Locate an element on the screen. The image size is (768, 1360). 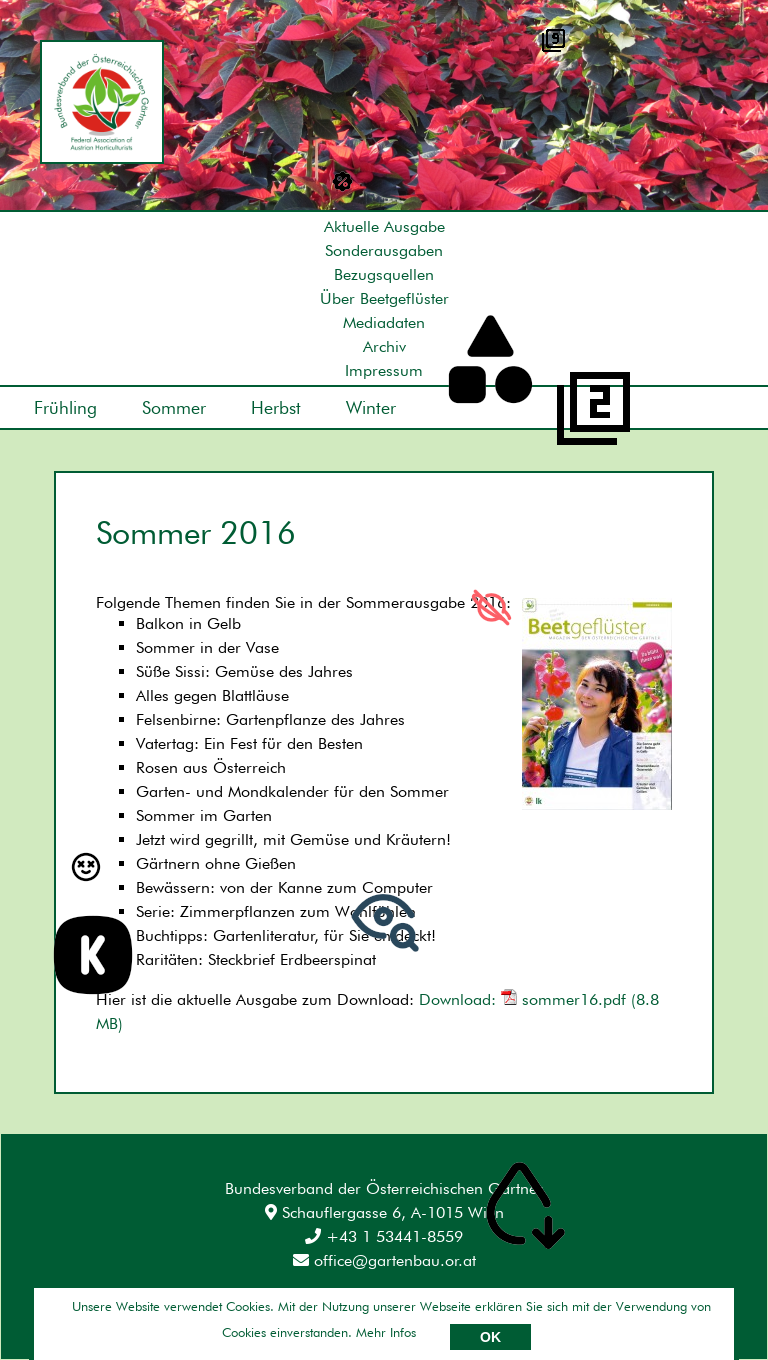
select or apply filter number 2 is located at coordinates (593, 408).